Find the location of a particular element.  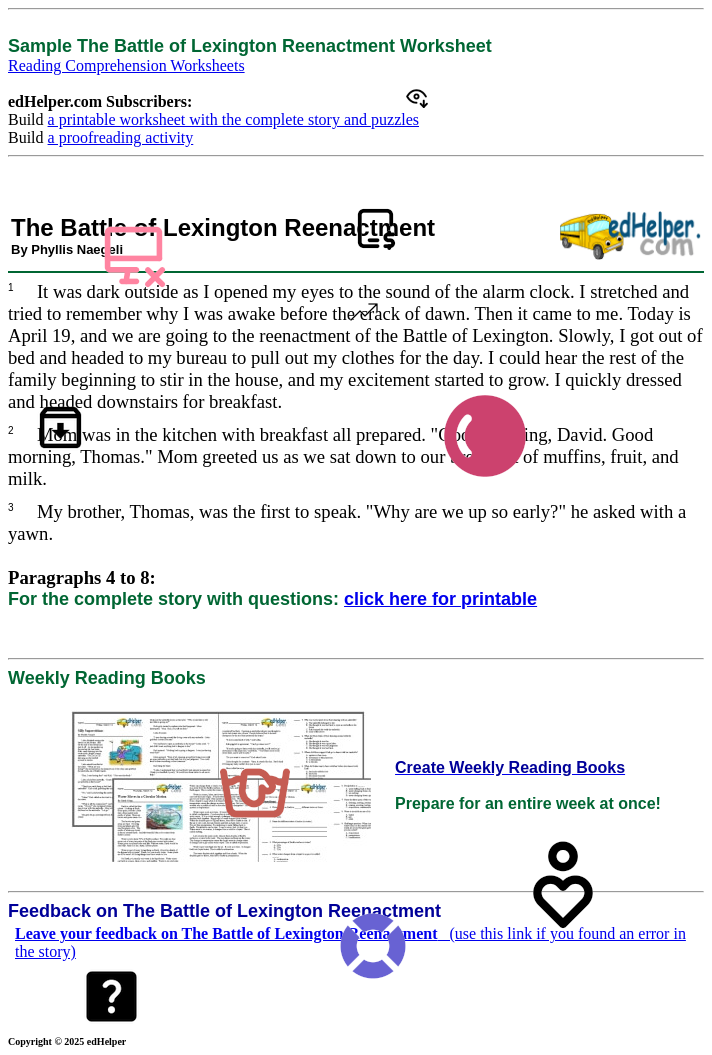

scroll down to view more content is located at coordinates (416, 96).